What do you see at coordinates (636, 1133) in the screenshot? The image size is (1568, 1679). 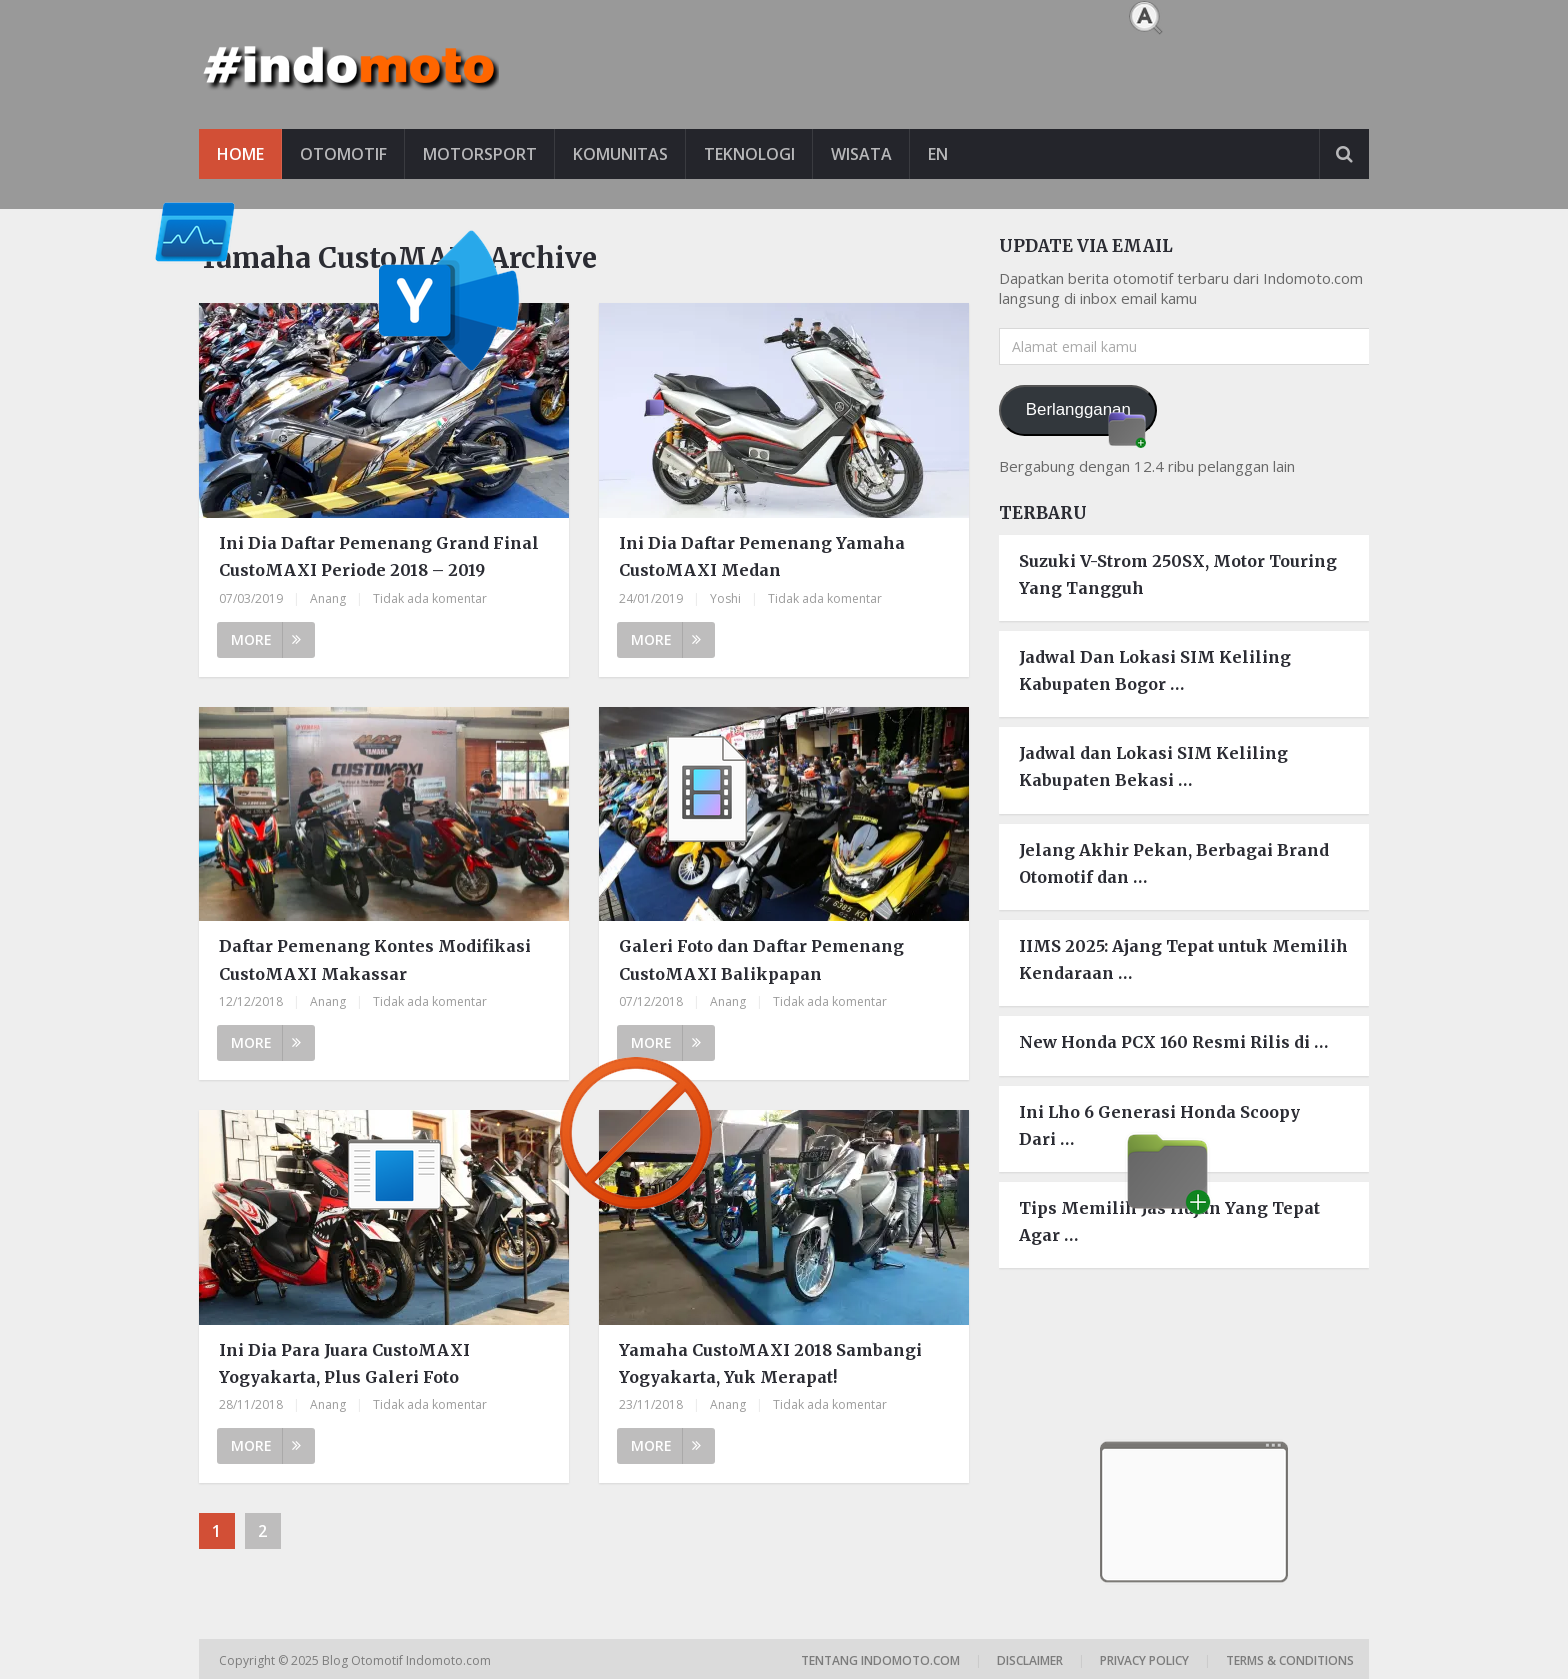 I see `indicates denied or blocked access` at bounding box center [636, 1133].